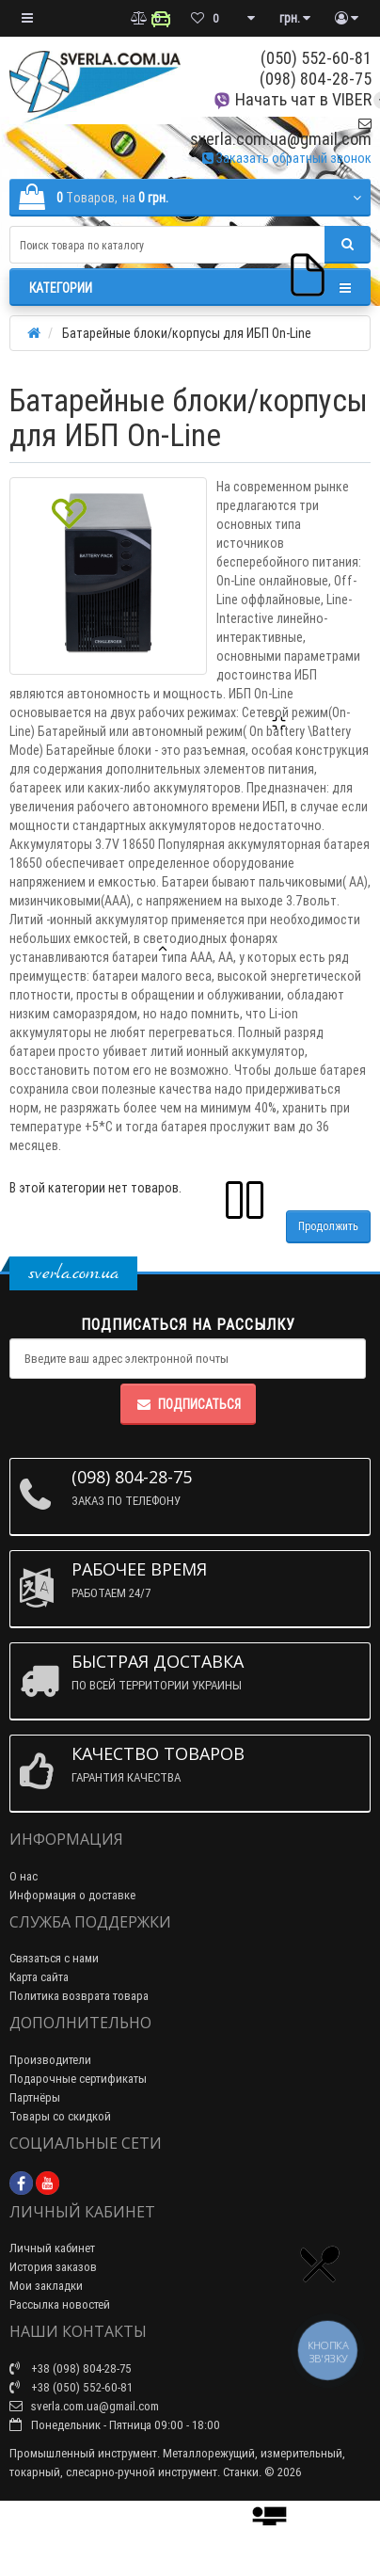 The image size is (380, 2576). What do you see at coordinates (161, 19) in the screenshot?
I see `access vehicle or car-related settings` at bounding box center [161, 19].